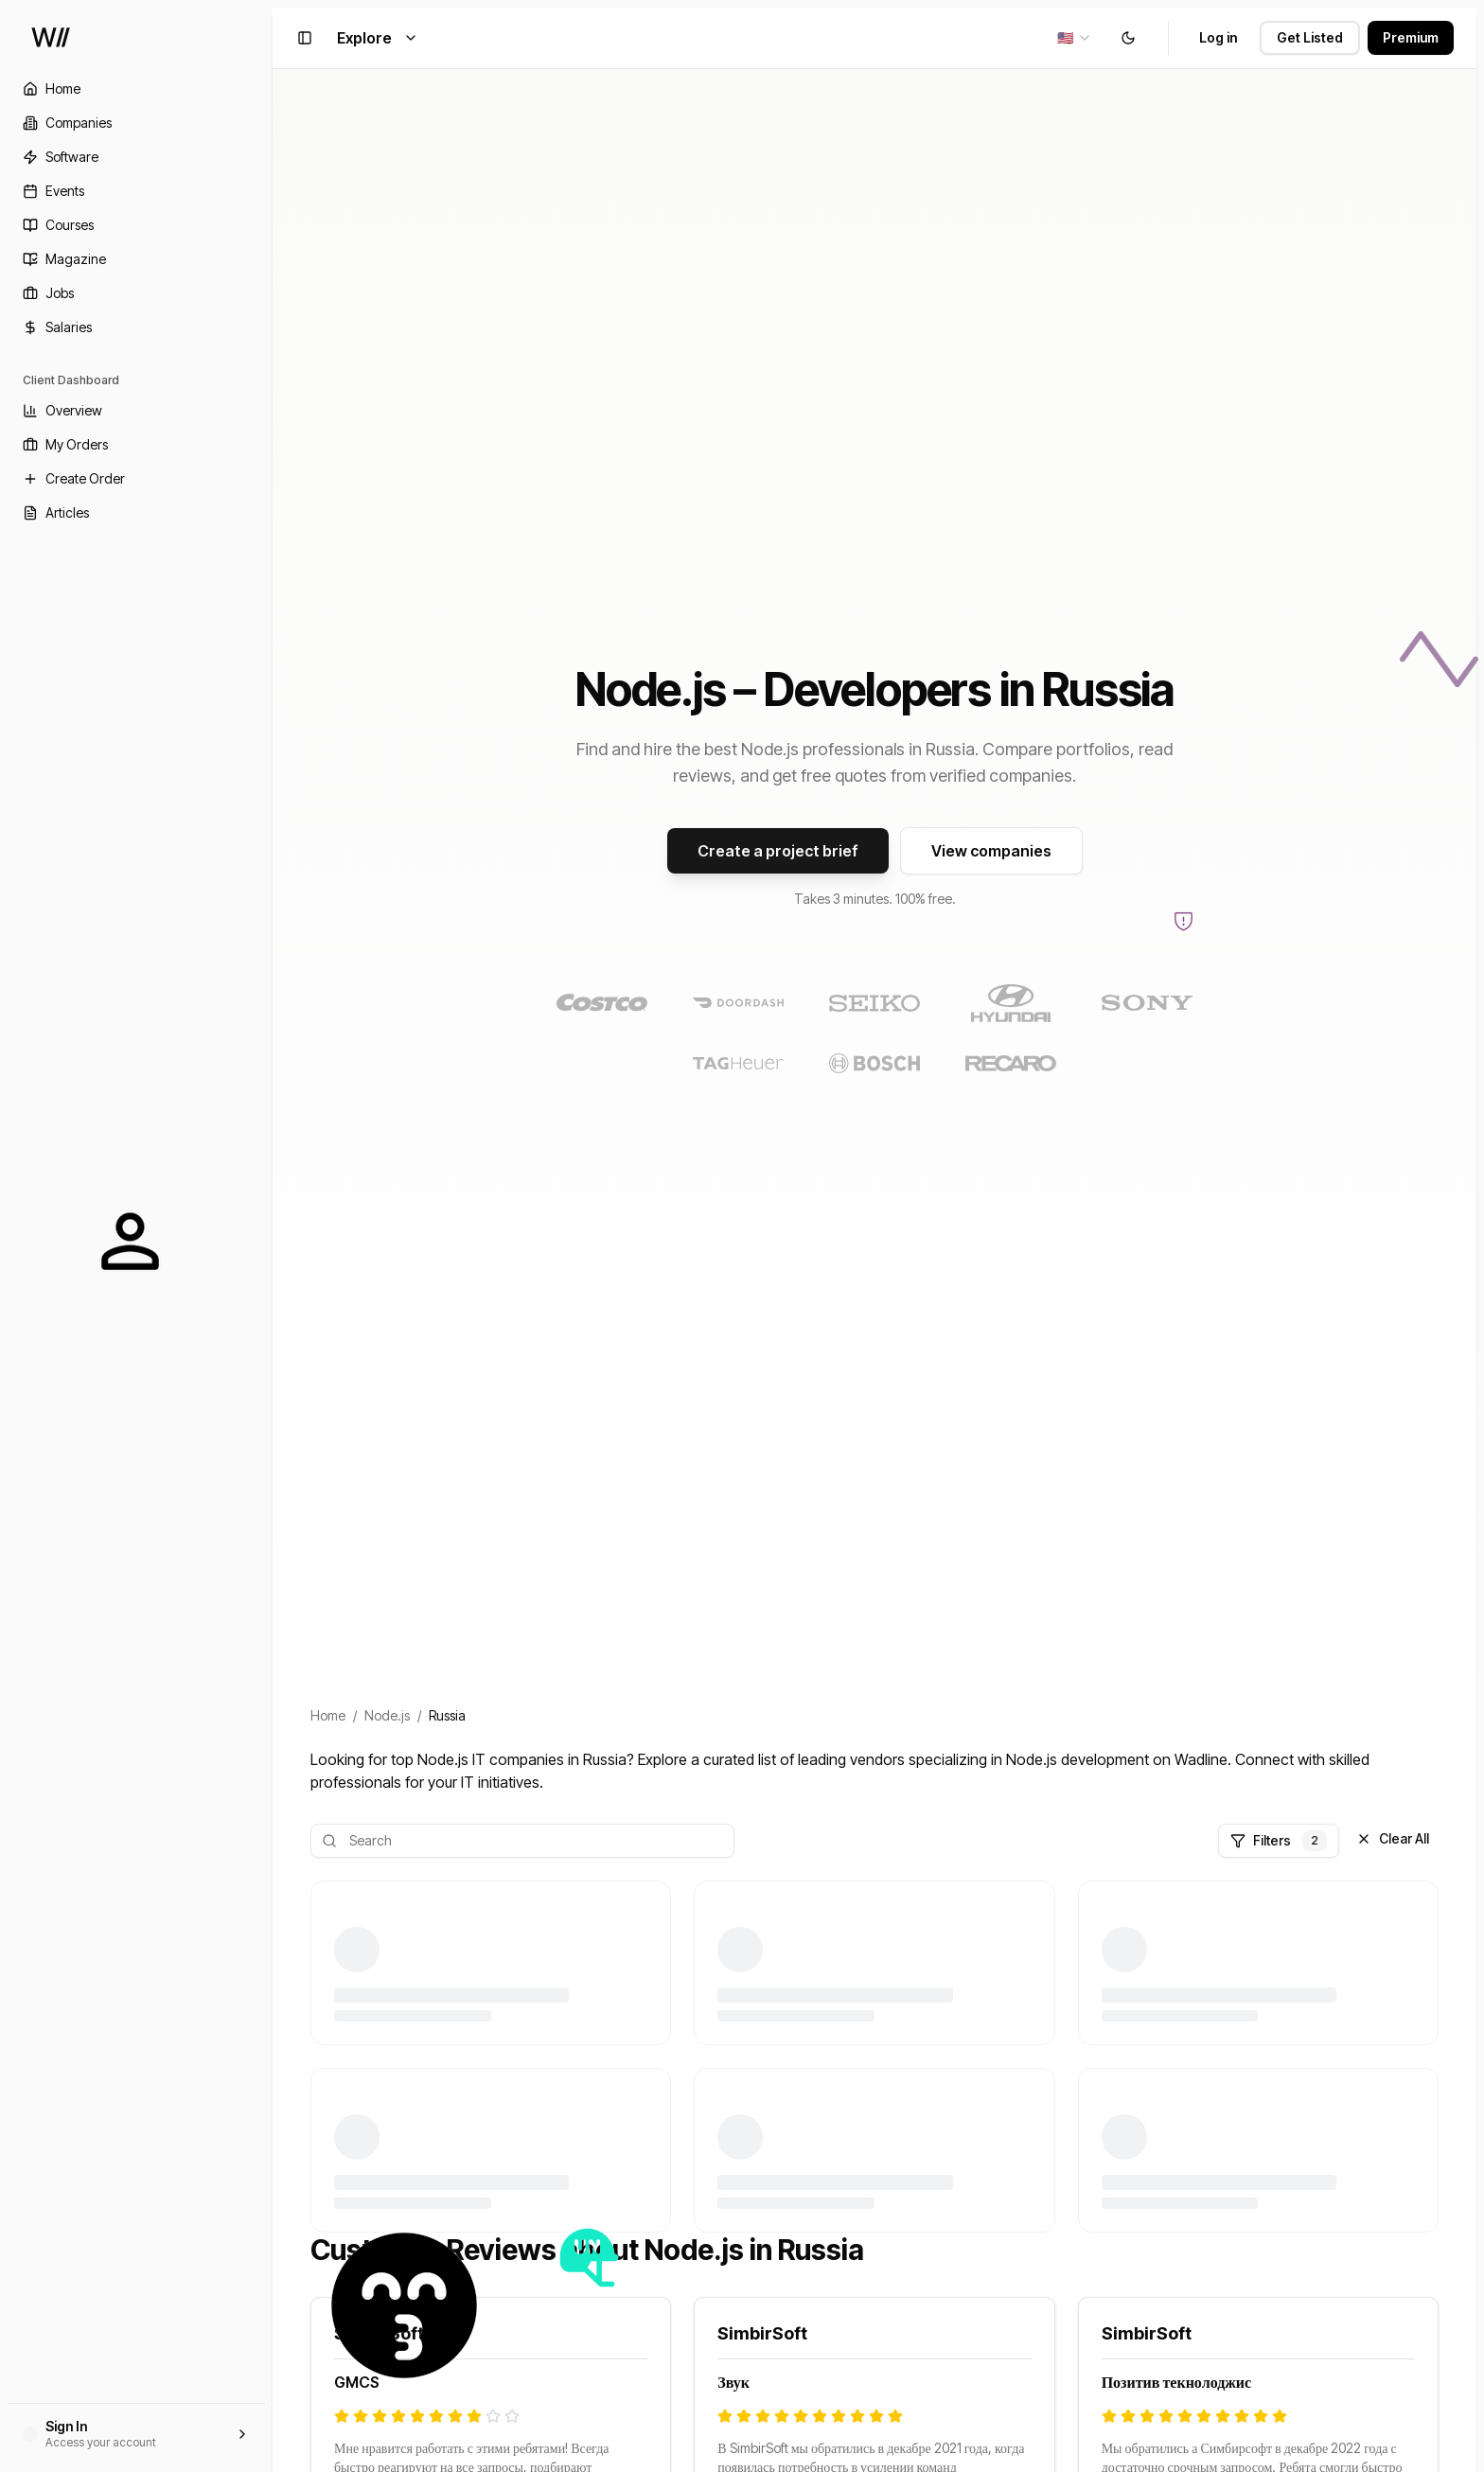 The width and height of the screenshot is (1484, 2472). What do you see at coordinates (404, 2305) in the screenshot?
I see `send a kiss or affectionate reaction` at bounding box center [404, 2305].